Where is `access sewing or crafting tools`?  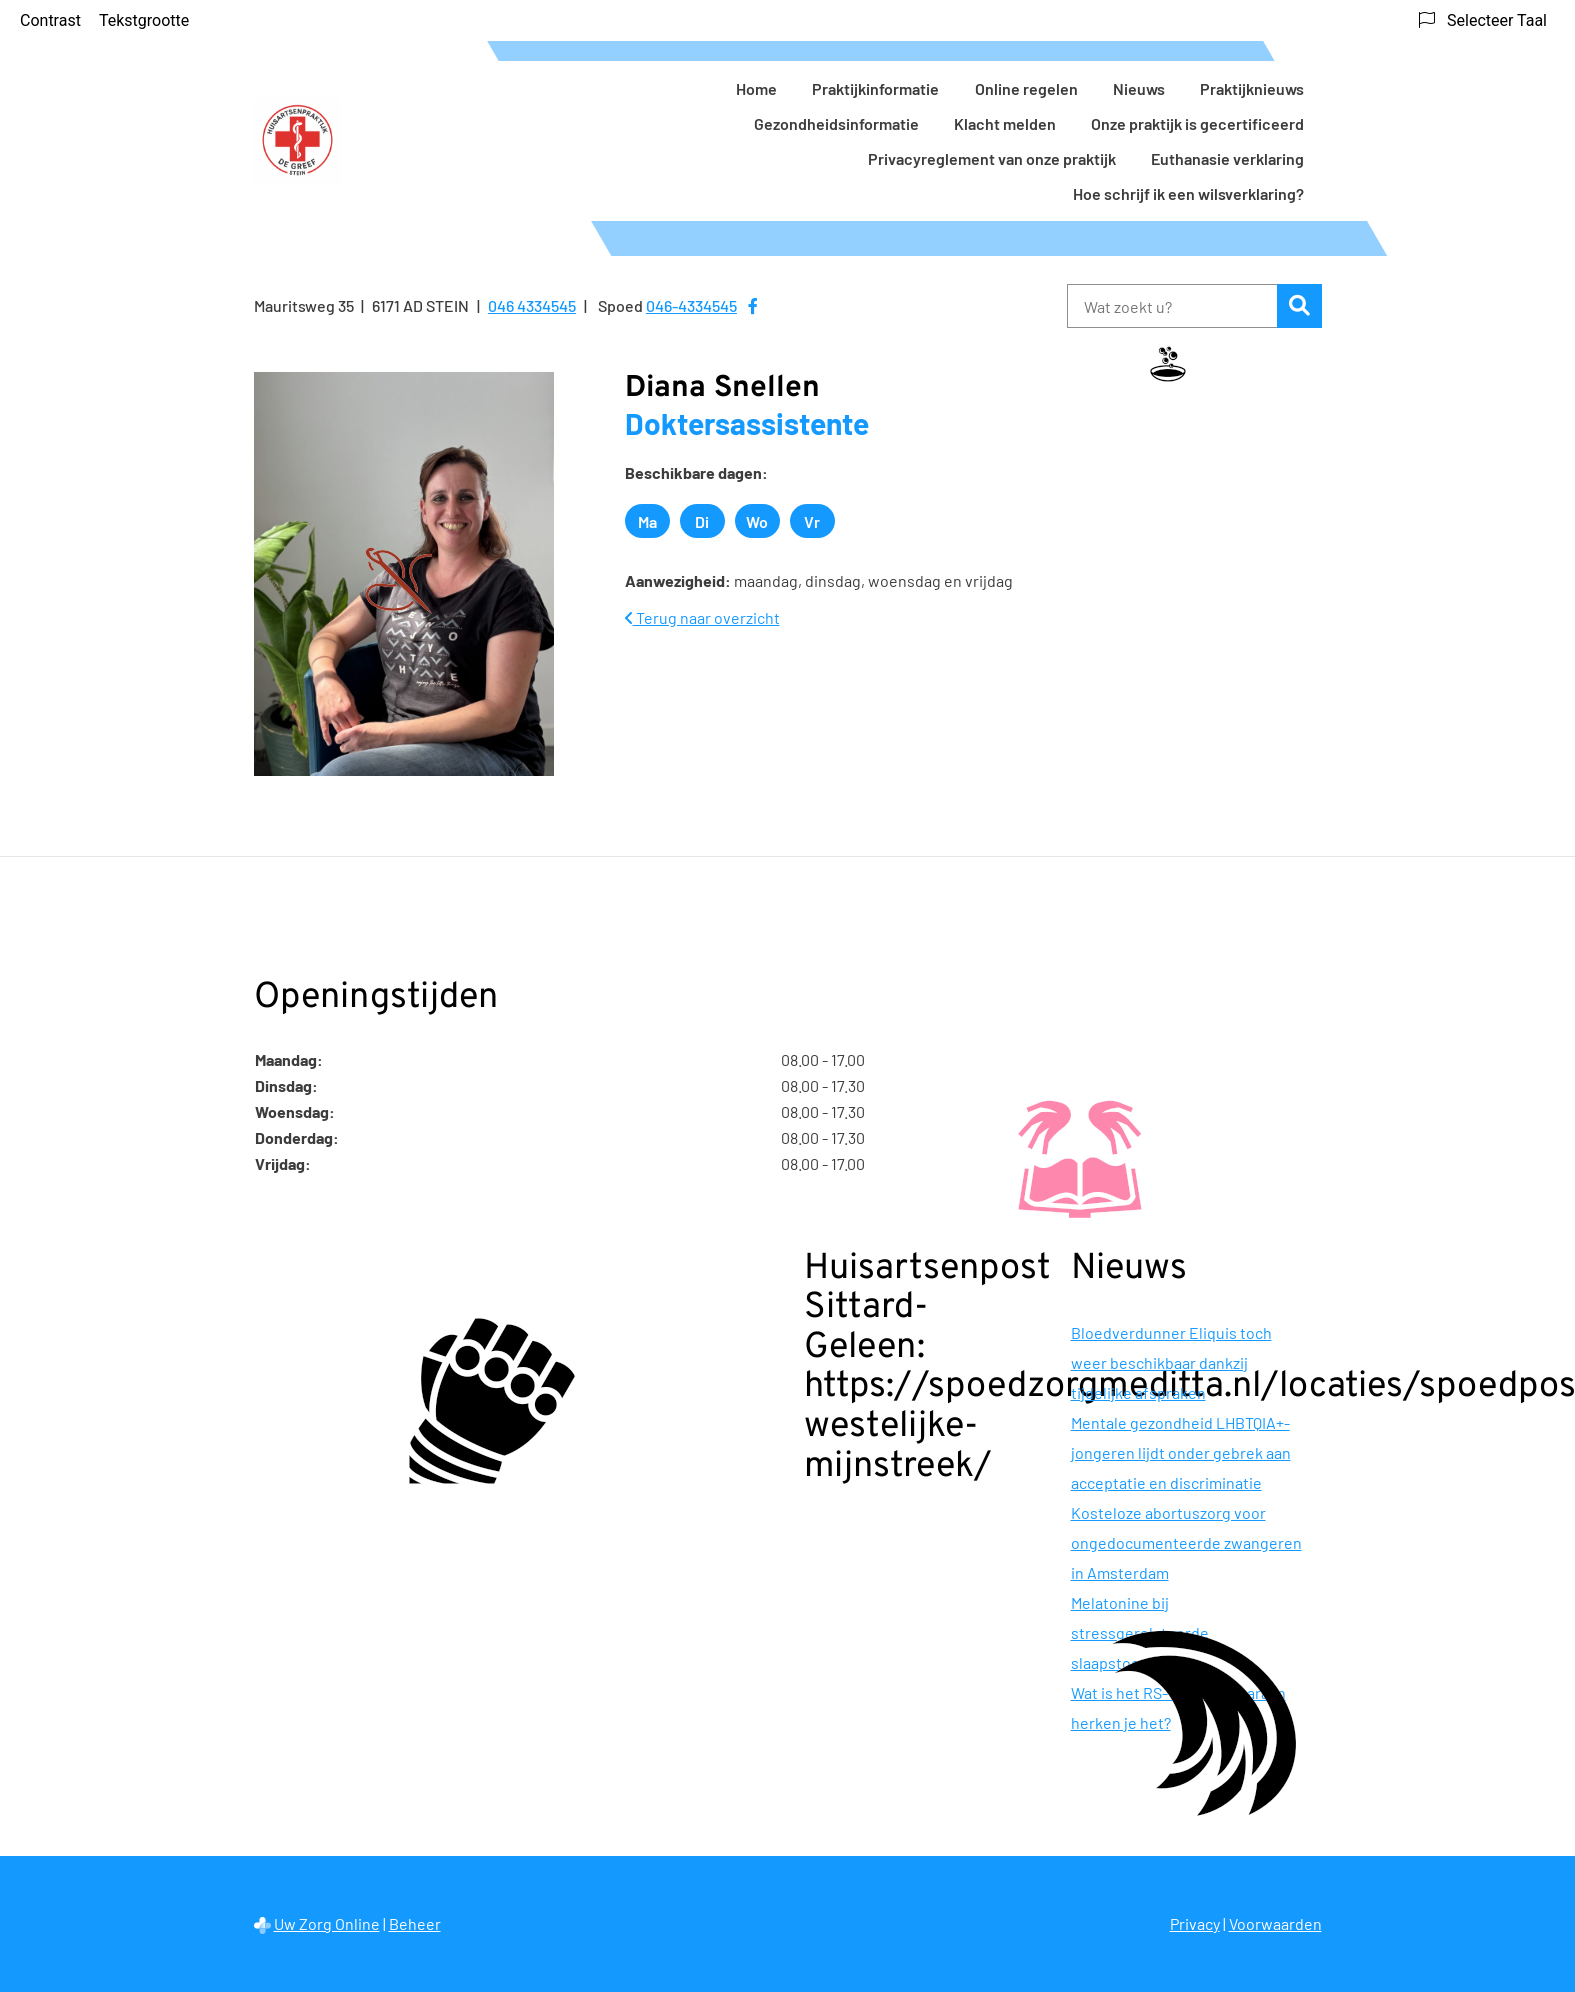 access sewing or crafting tools is located at coordinates (398, 580).